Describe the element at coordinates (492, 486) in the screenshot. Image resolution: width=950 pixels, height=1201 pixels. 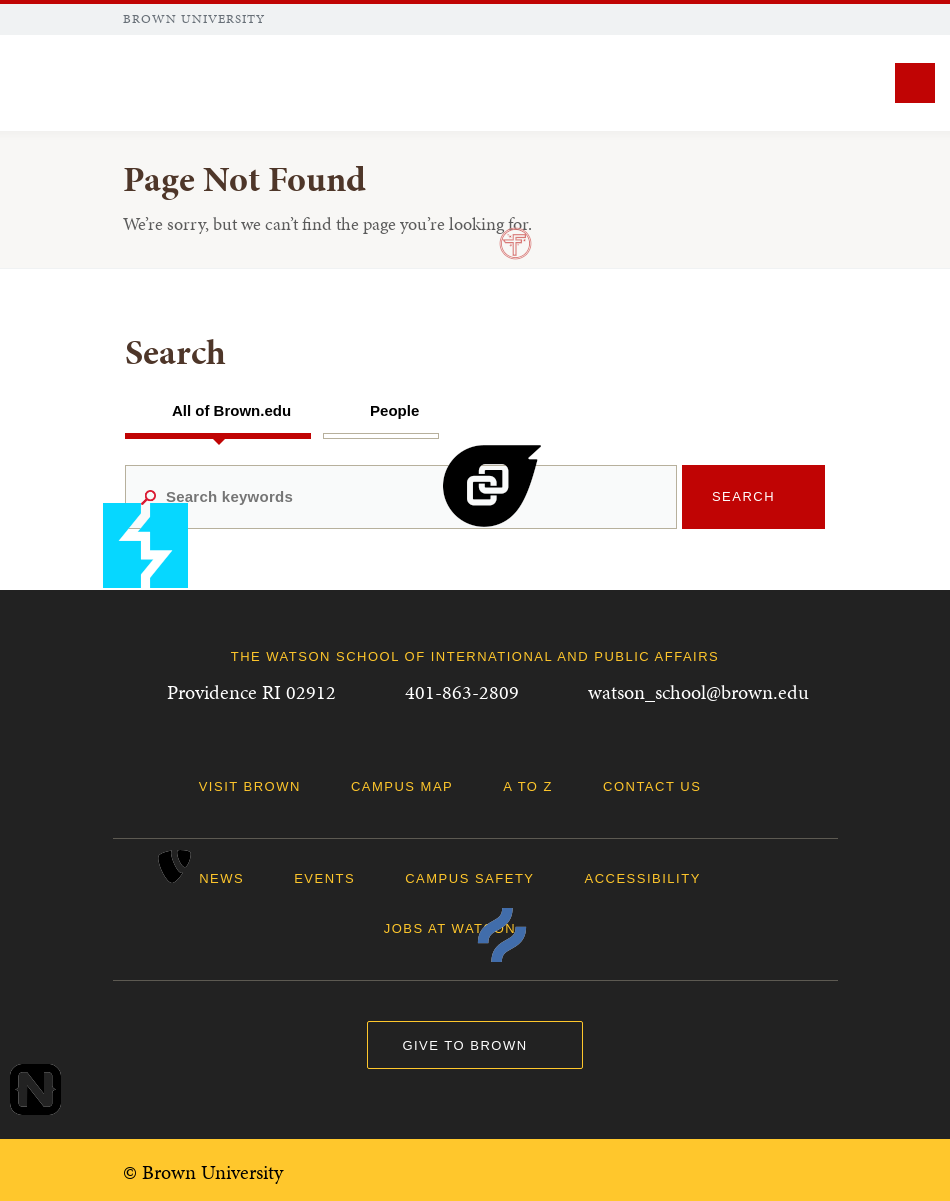
I see `linkfire logo` at that location.